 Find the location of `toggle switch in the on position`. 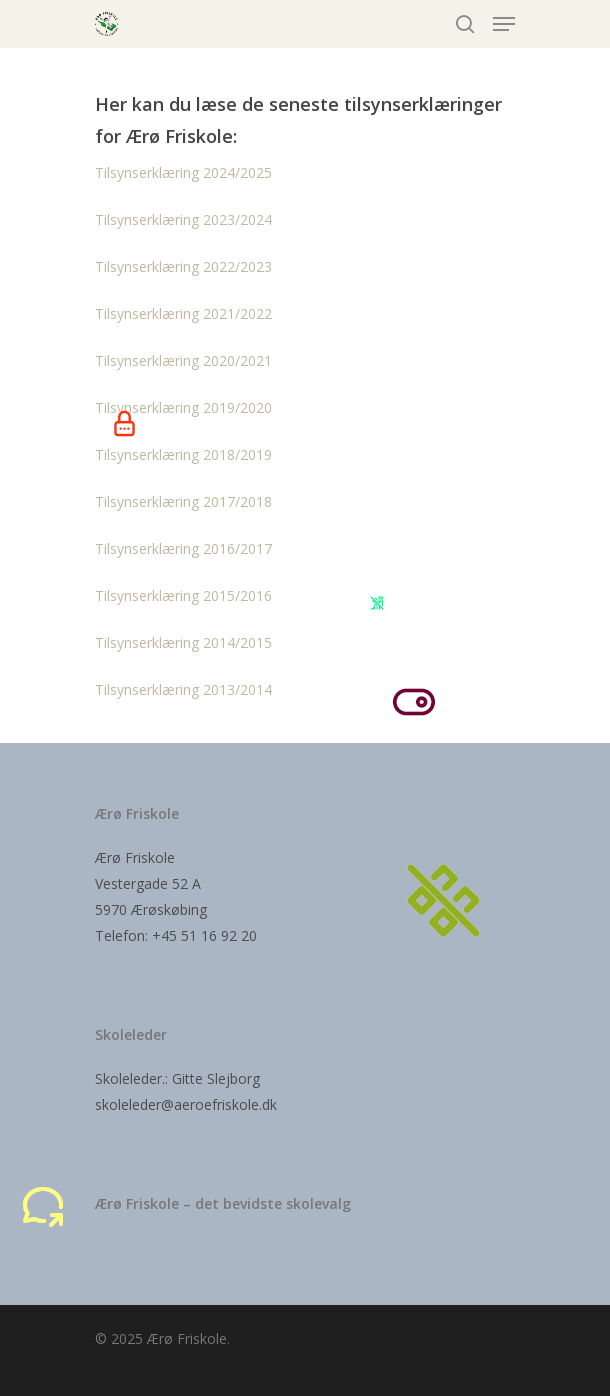

toggle switch in the on position is located at coordinates (414, 702).